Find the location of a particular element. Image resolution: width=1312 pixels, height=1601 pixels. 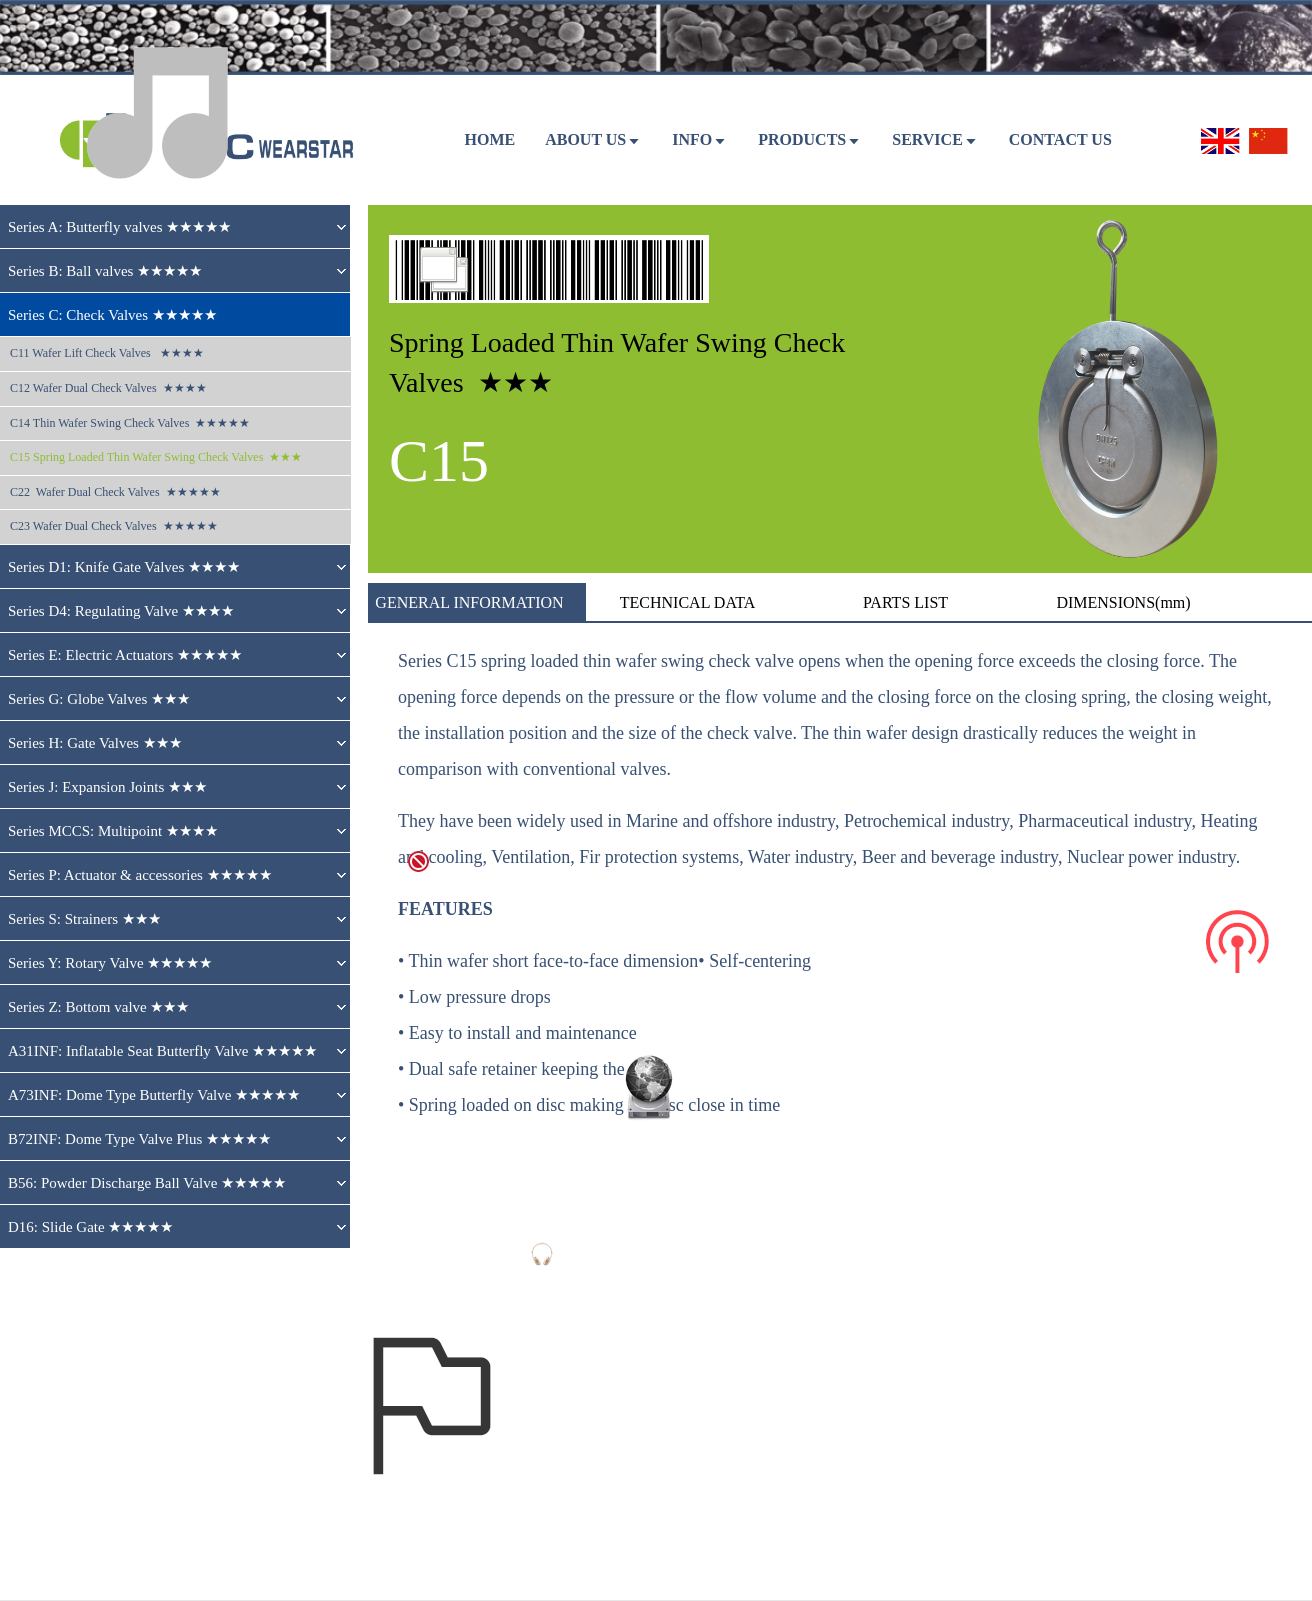

audio file type indicator is located at coordinates (162, 113).